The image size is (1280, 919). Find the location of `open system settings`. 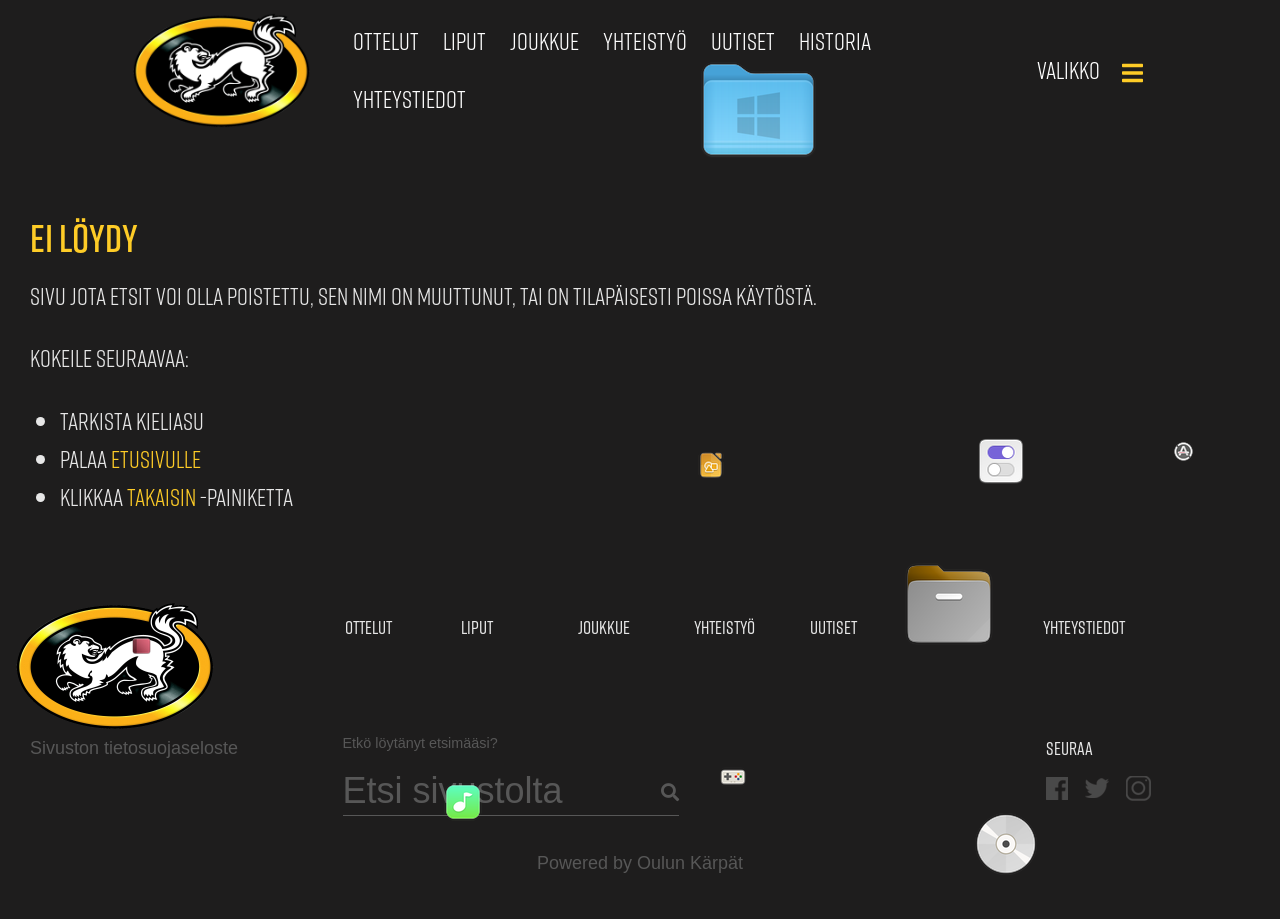

open system settings is located at coordinates (1001, 461).